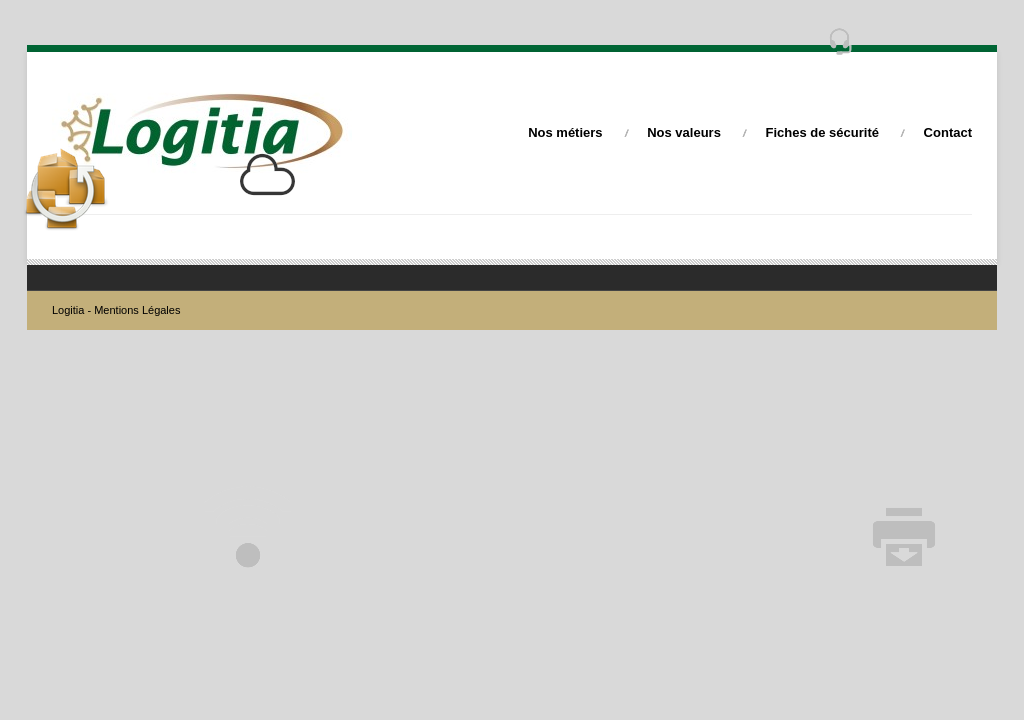  What do you see at coordinates (904, 539) in the screenshot?
I see `indicates a print job is in progress` at bounding box center [904, 539].